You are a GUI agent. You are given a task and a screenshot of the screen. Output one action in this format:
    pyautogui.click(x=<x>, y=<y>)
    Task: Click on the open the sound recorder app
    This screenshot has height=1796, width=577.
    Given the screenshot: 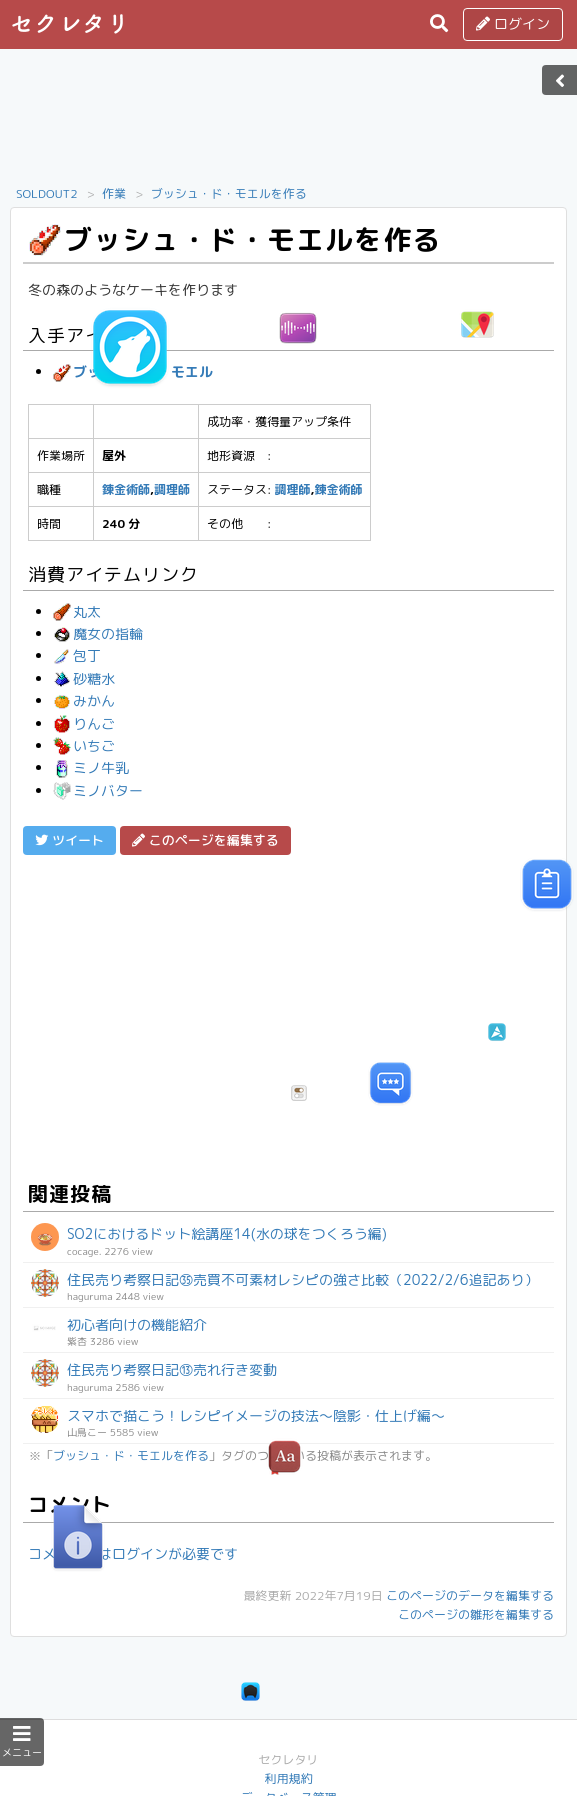 What is the action you would take?
    pyautogui.click(x=298, y=328)
    